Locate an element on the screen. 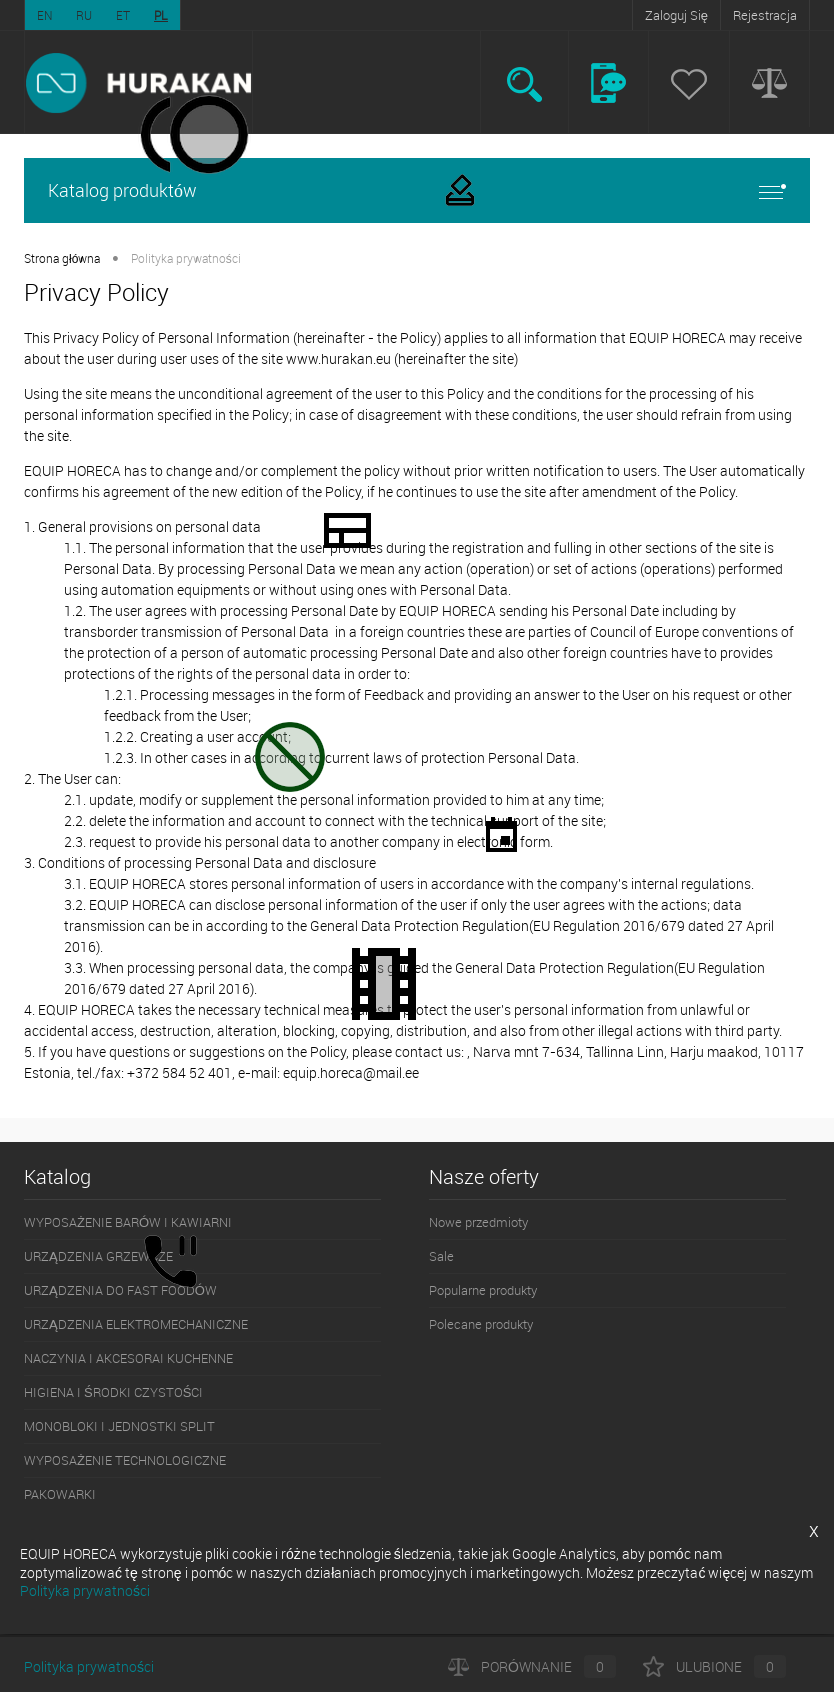  cast your vote or submit a ballot is located at coordinates (460, 190).